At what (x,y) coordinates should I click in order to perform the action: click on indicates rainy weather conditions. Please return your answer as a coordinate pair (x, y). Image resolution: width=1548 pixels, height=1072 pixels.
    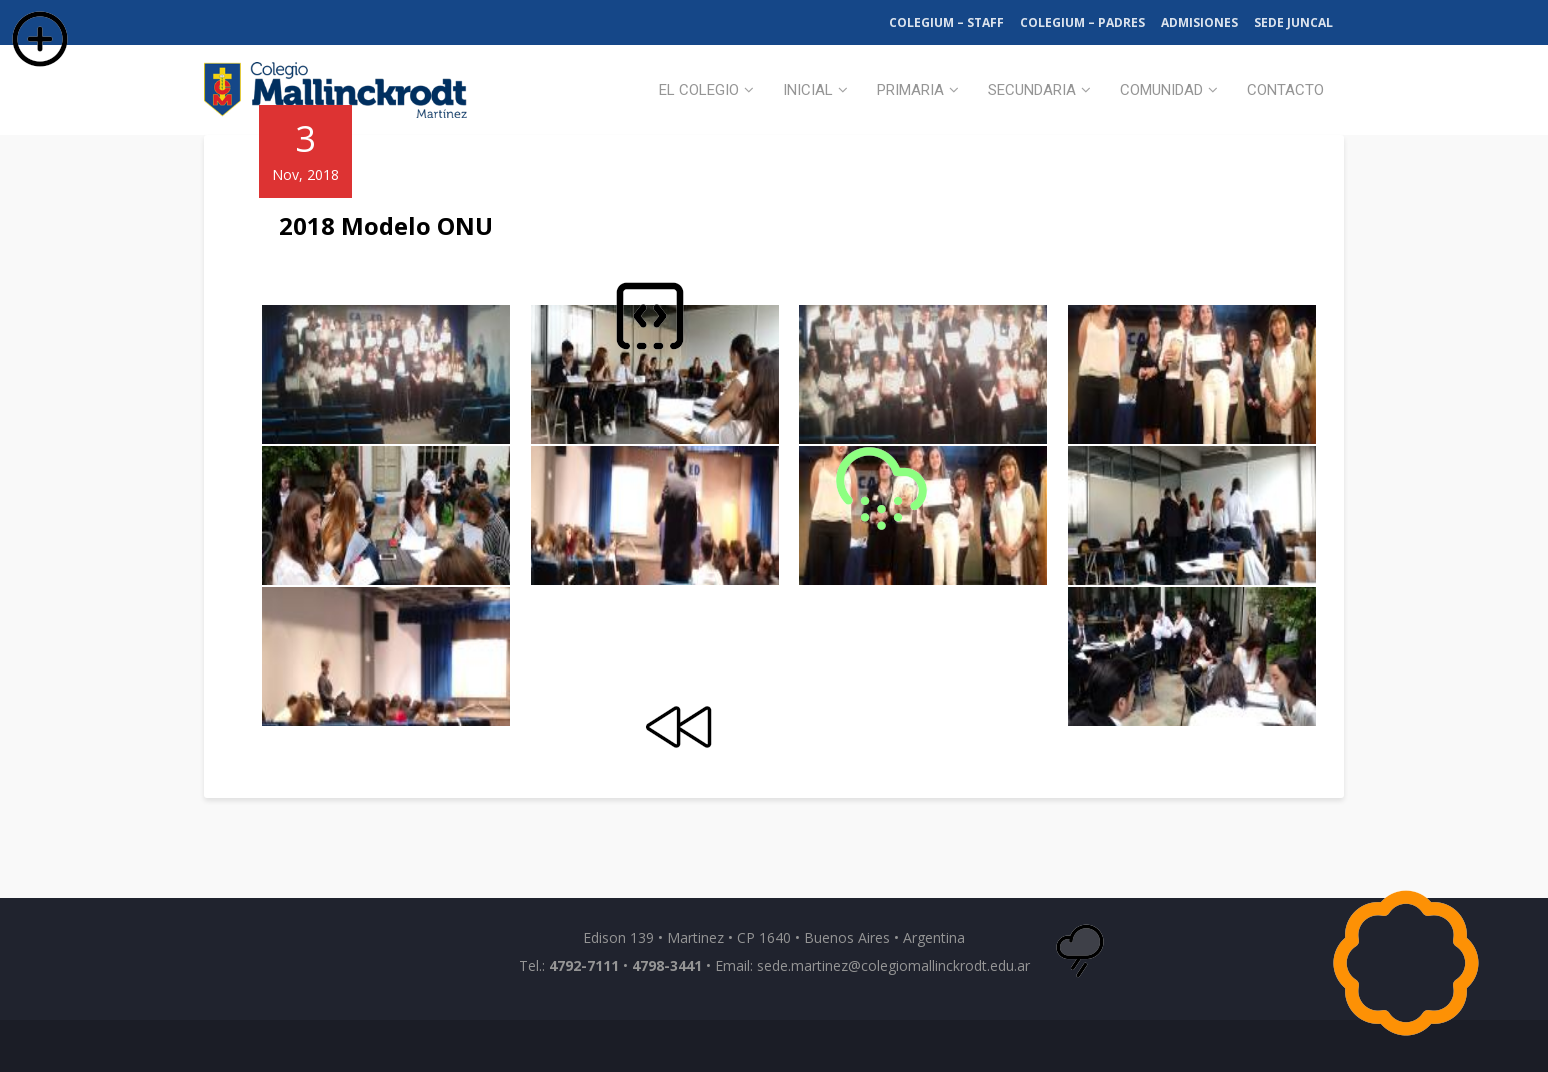
    Looking at the image, I should click on (1080, 950).